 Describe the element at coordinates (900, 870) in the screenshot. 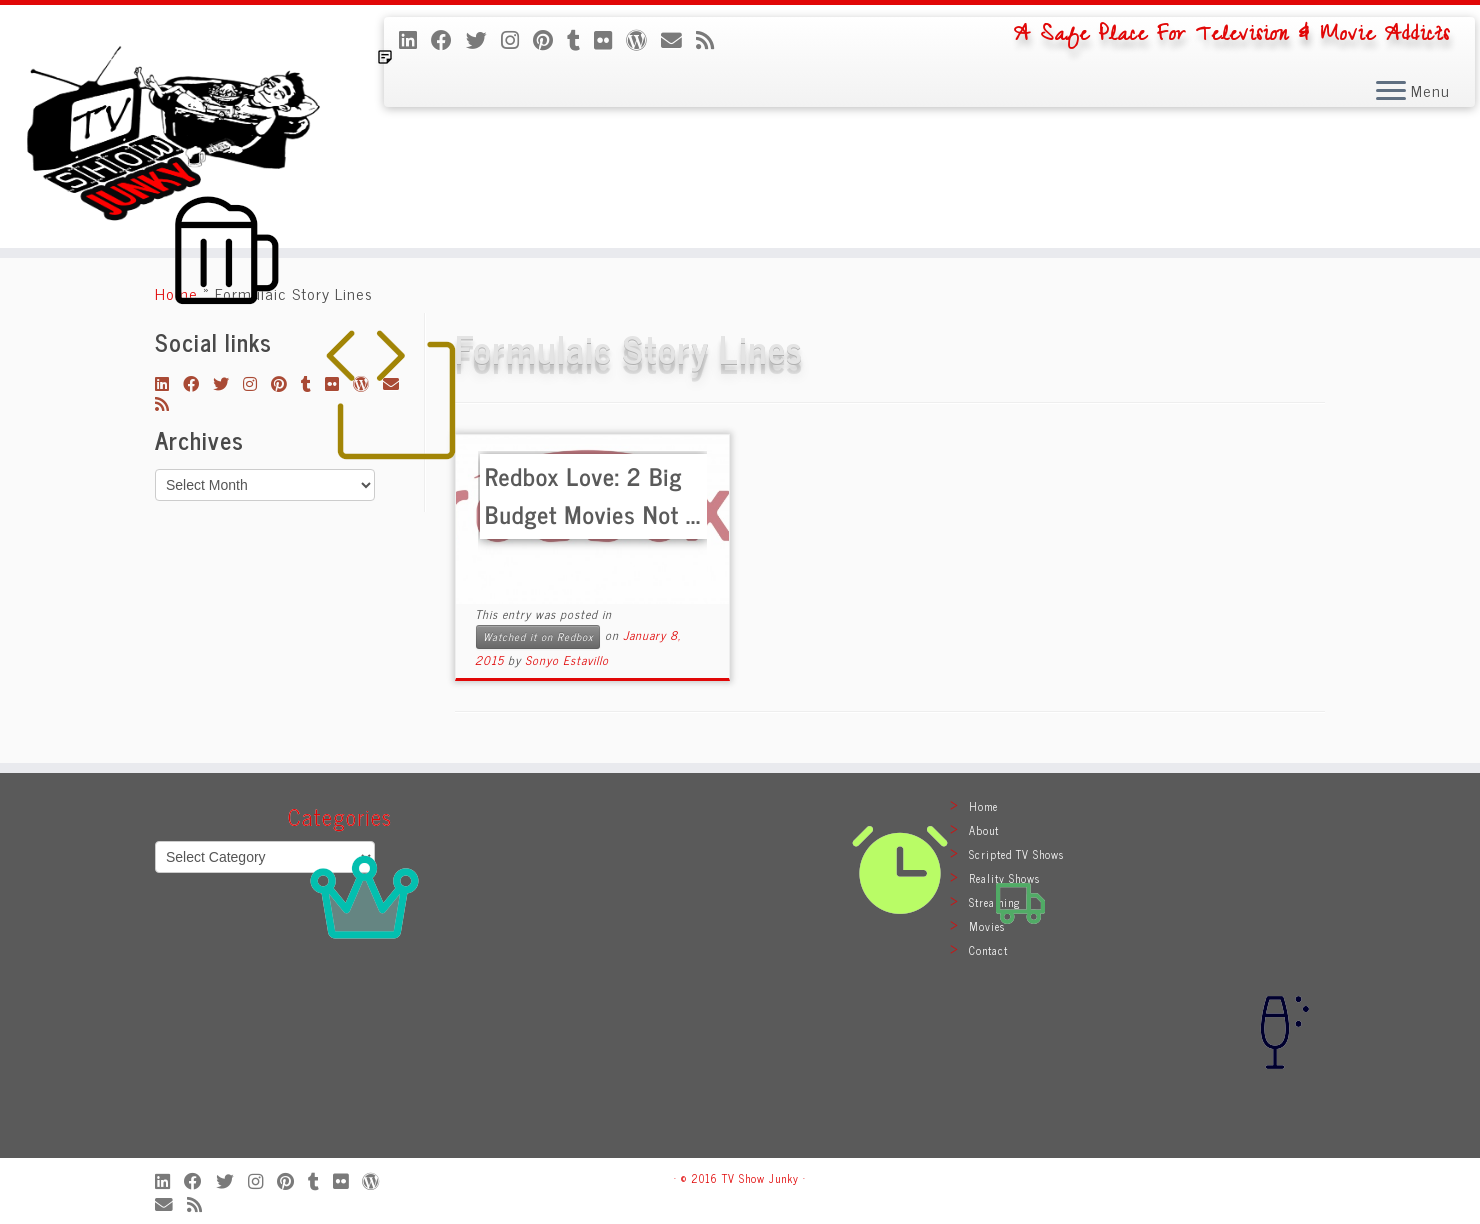

I see `set or view alarms` at that location.